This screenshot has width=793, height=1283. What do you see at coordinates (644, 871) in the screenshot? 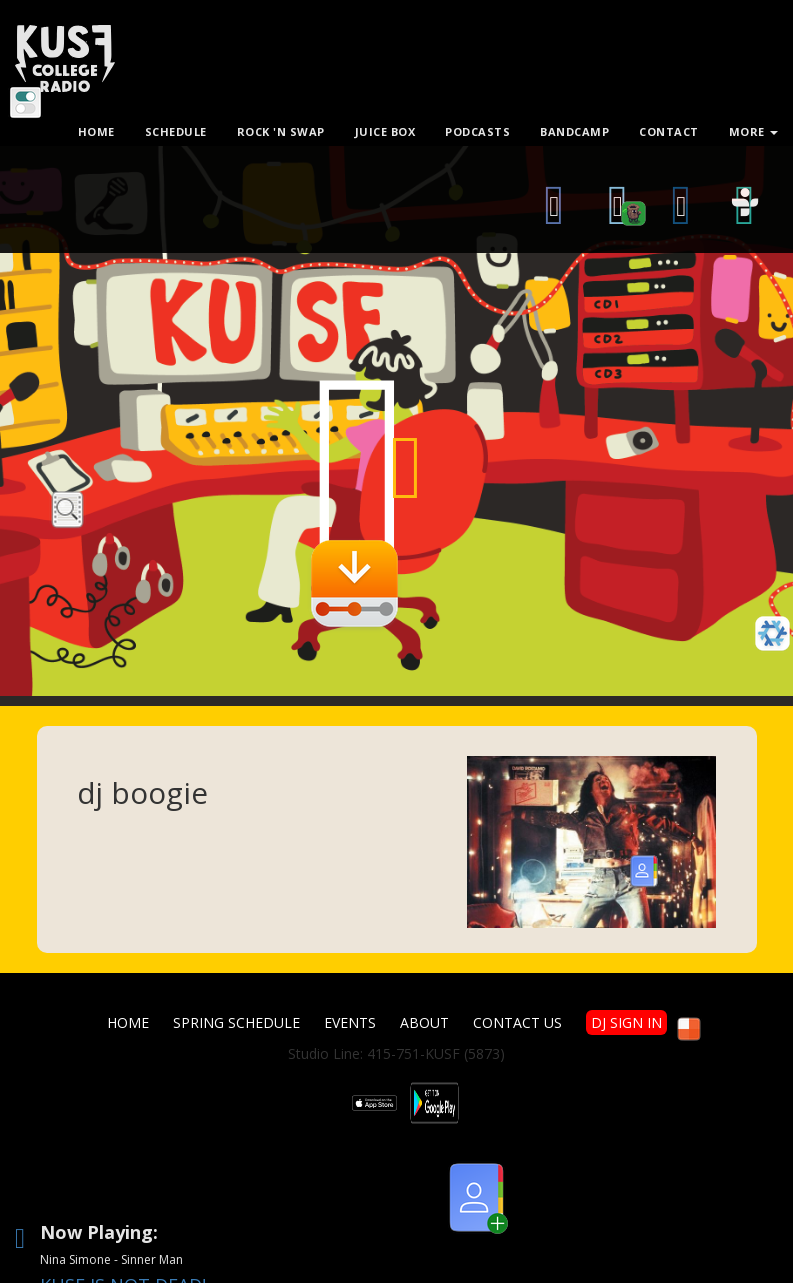
I see `open the contacts app` at bounding box center [644, 871].